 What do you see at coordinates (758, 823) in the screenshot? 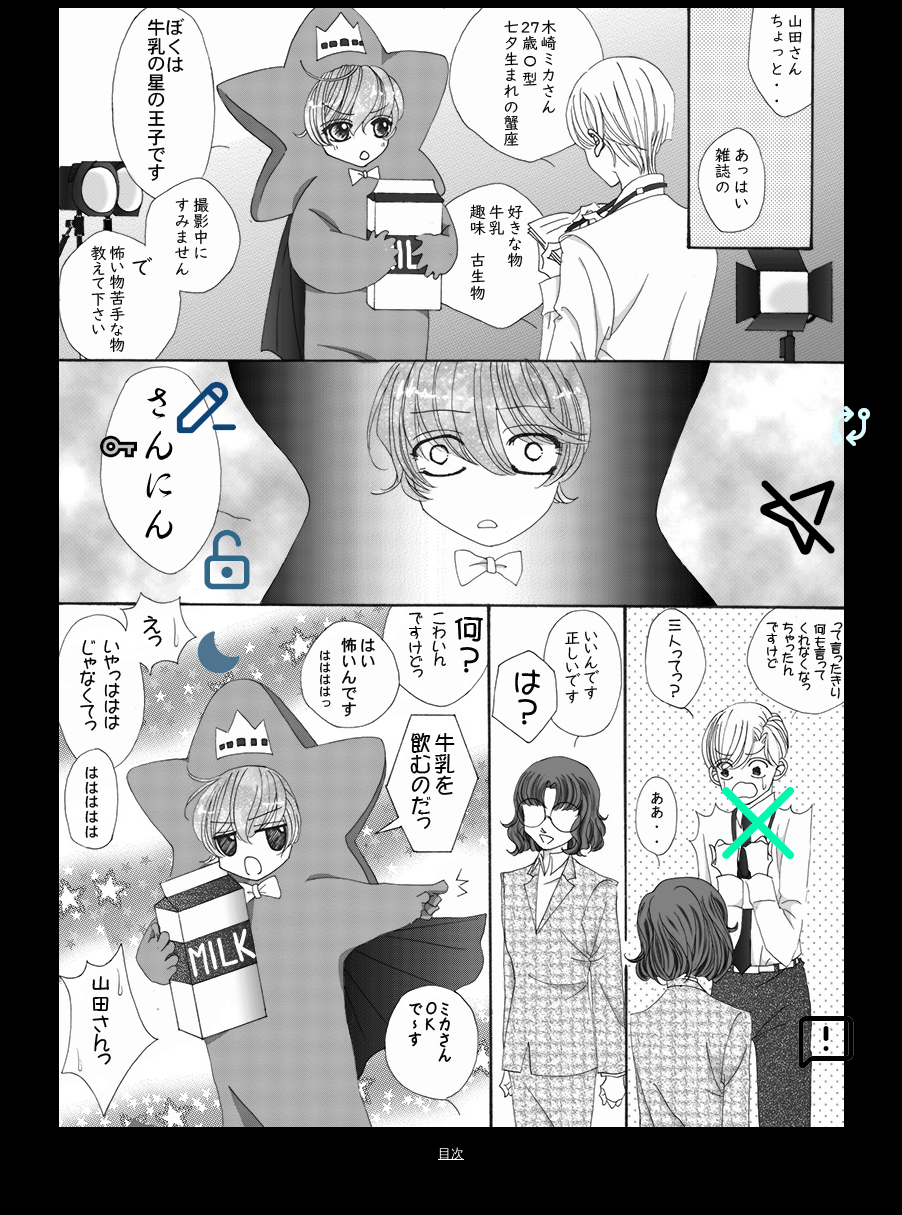
I see `close or dismiss a dialog` at bounding box center [758, 823].